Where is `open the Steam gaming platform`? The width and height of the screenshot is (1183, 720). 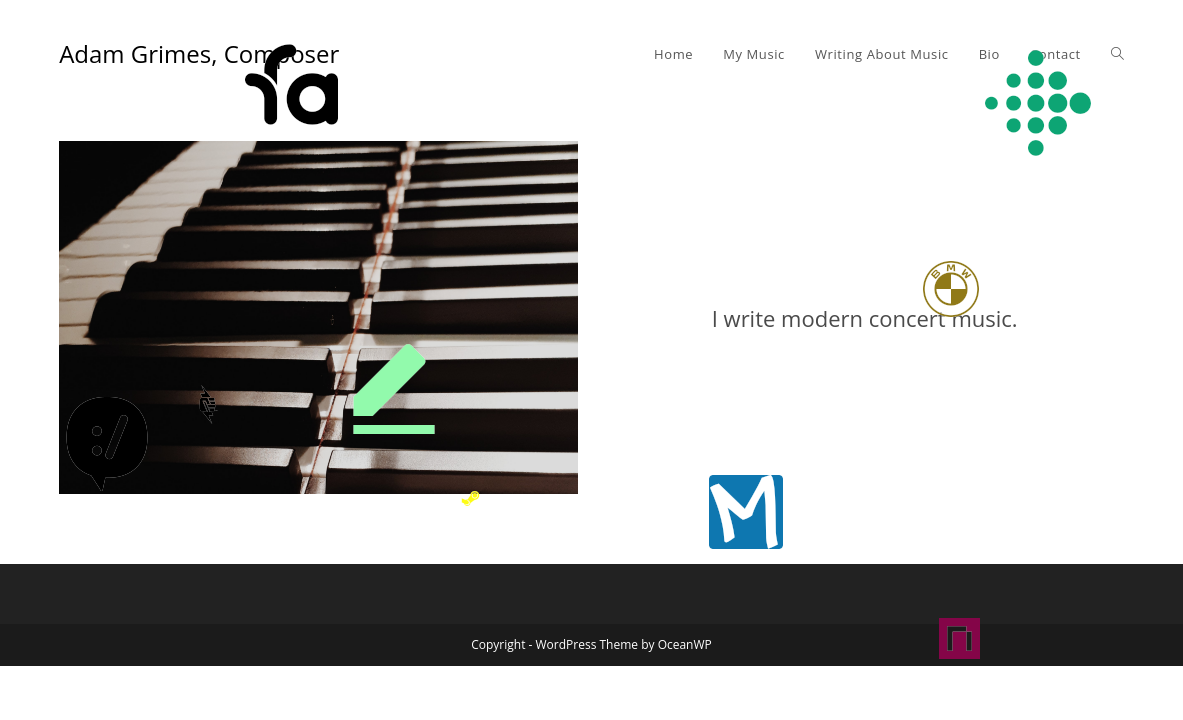
open the Steam gaming platform is located at coordinates (470, 498).